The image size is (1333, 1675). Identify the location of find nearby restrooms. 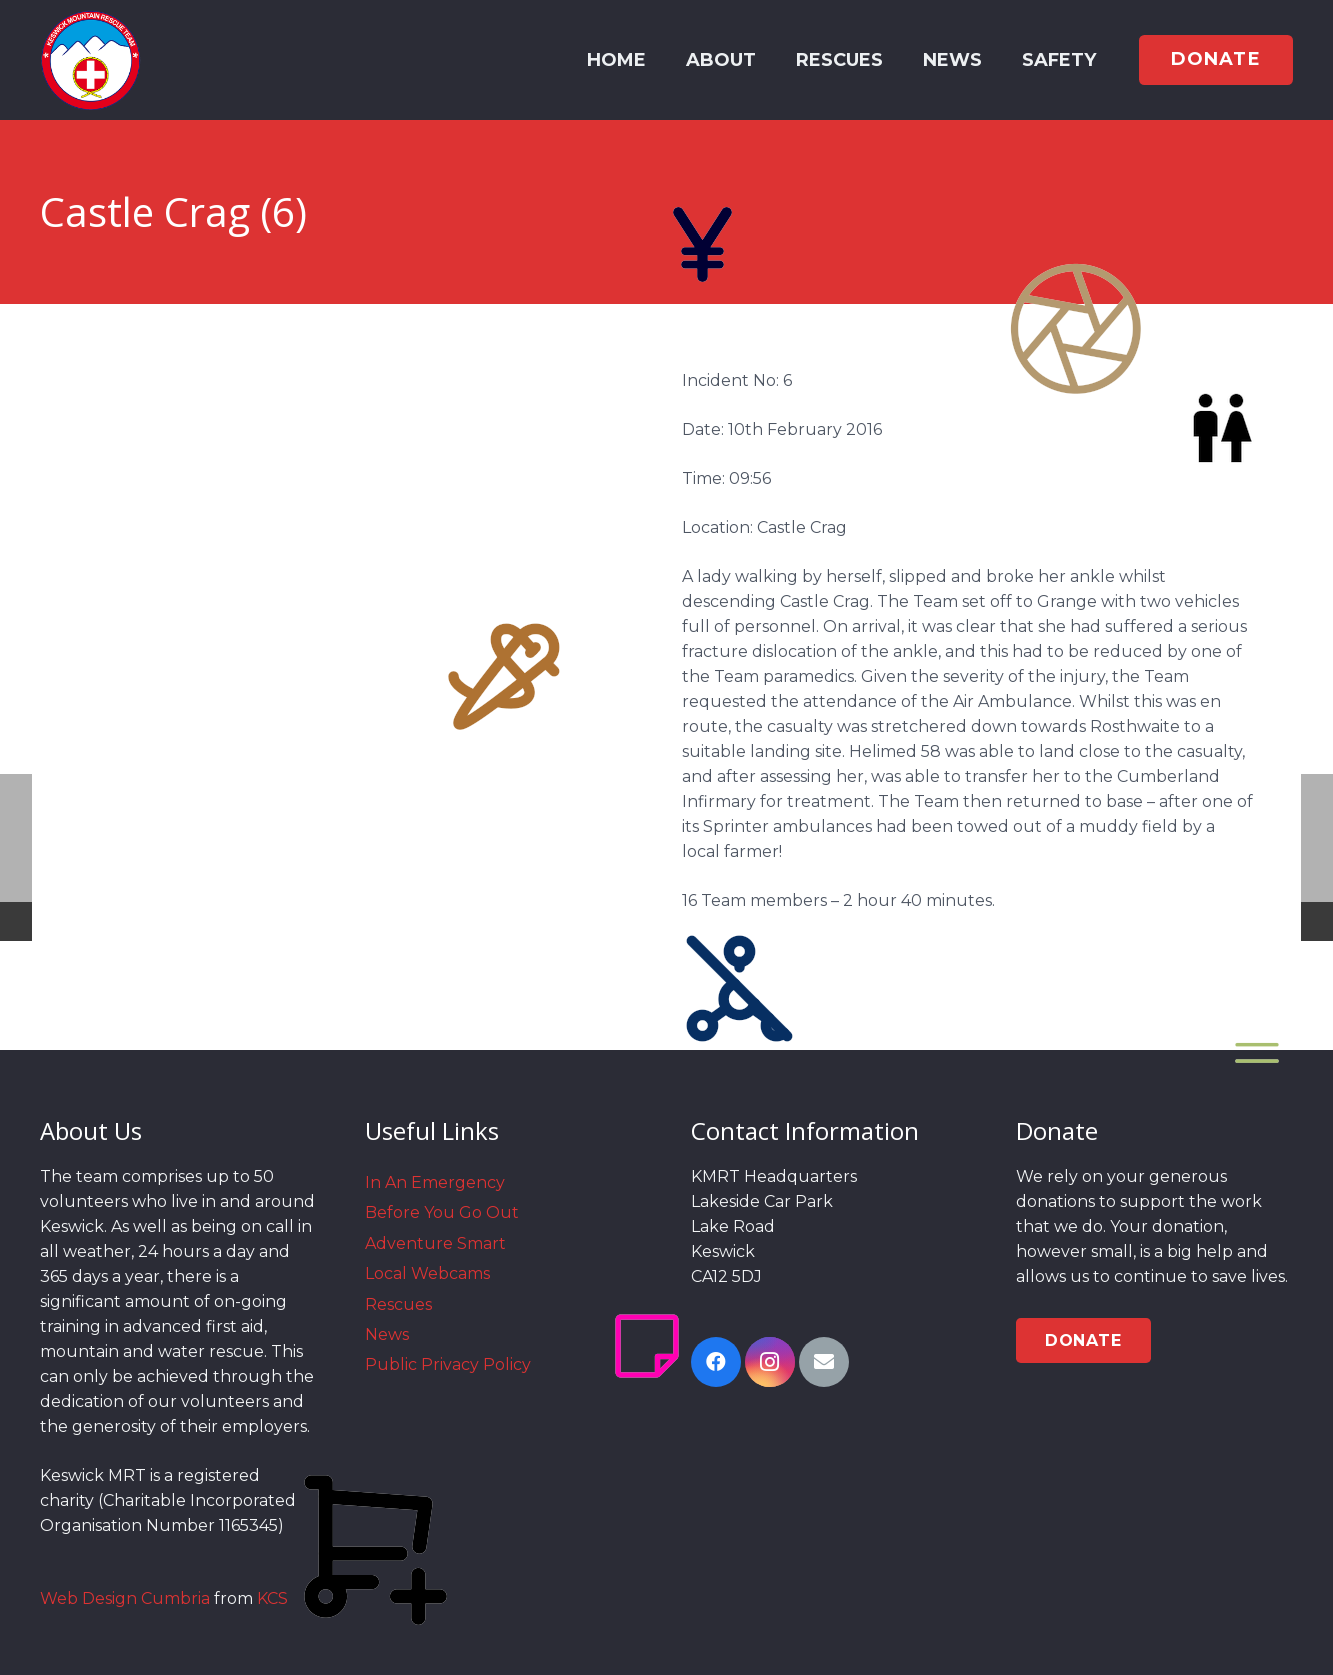
(1221, 428).